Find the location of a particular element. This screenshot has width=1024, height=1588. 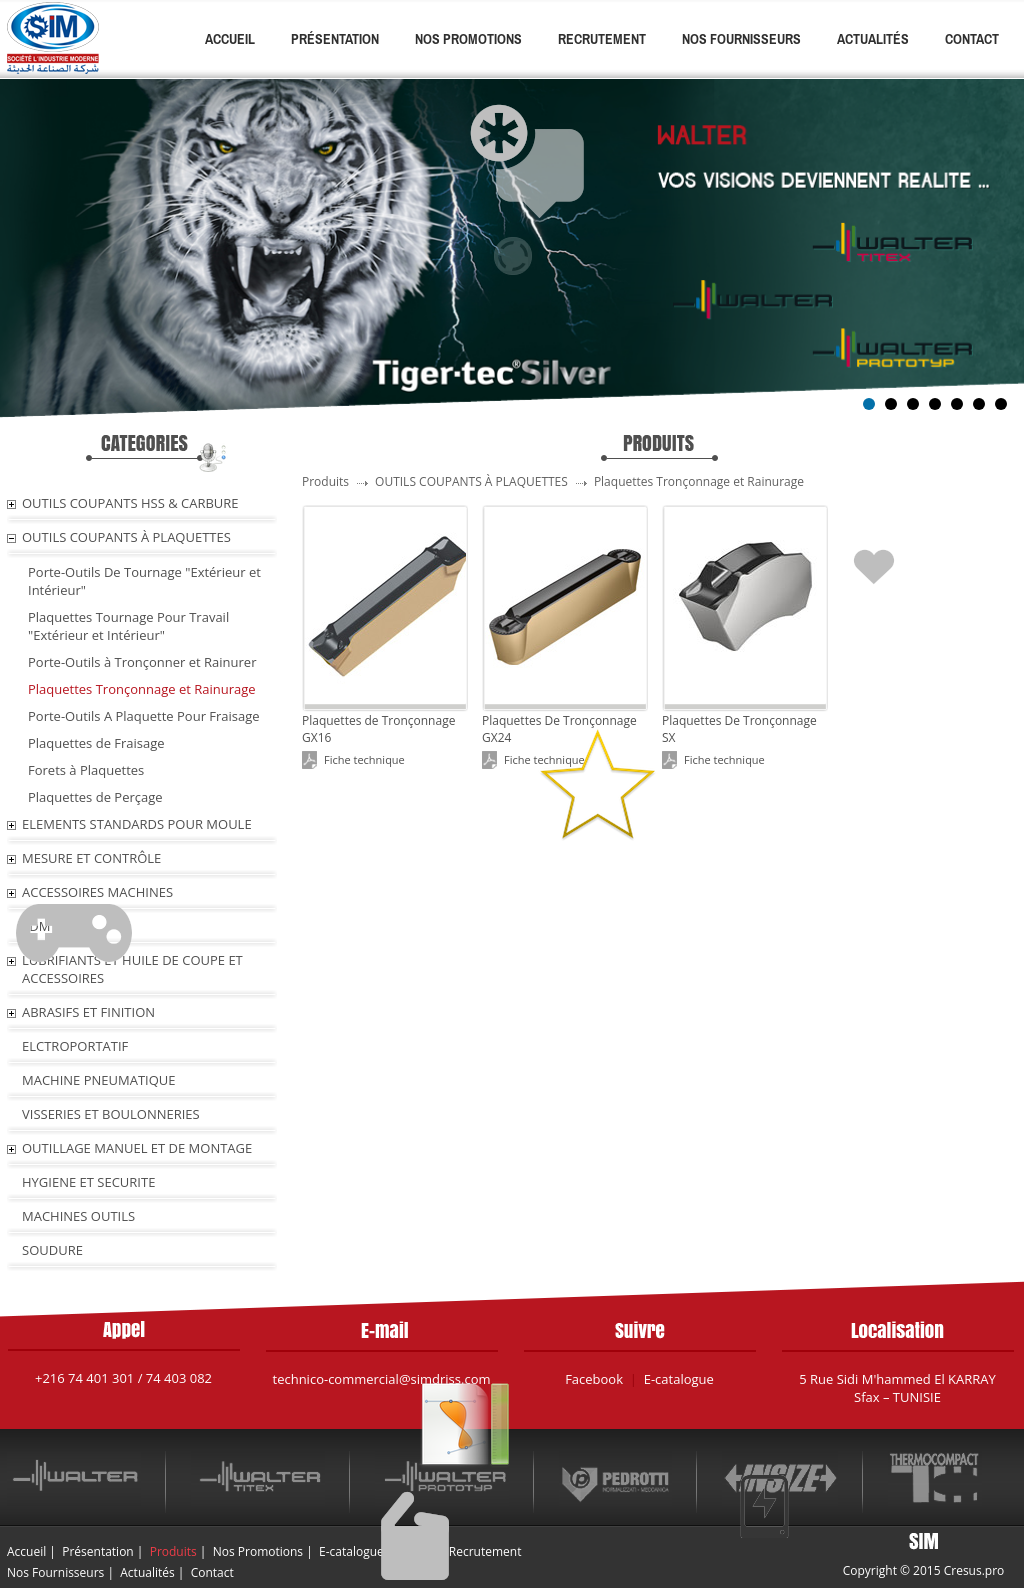

indicates uninterruptible power supply (UPS) device connected is located at coordinates (764, 1506).